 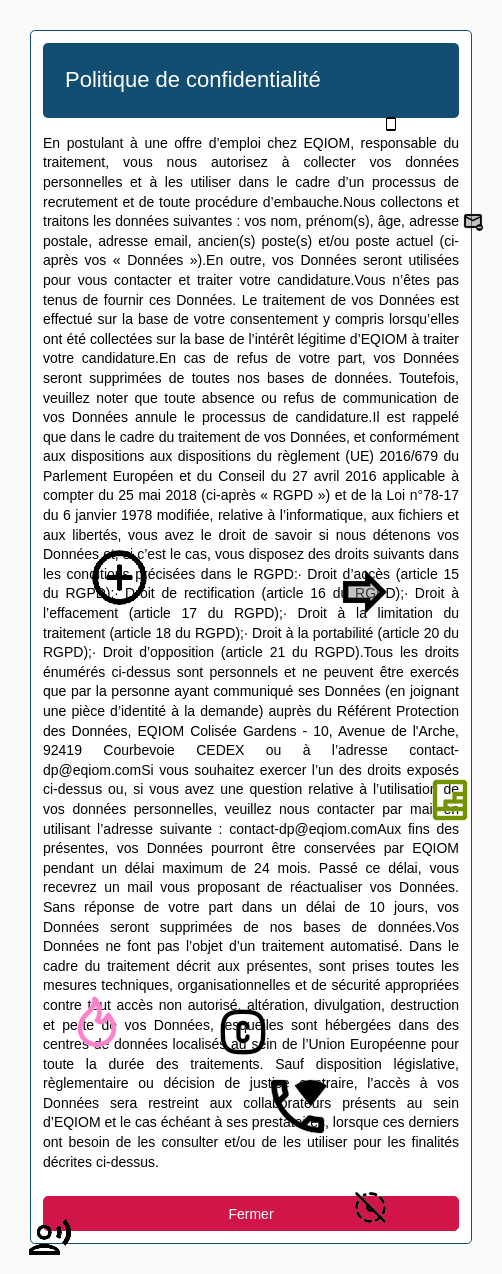 I want to click on view trending or hot content, so click(x=97, y=1023).